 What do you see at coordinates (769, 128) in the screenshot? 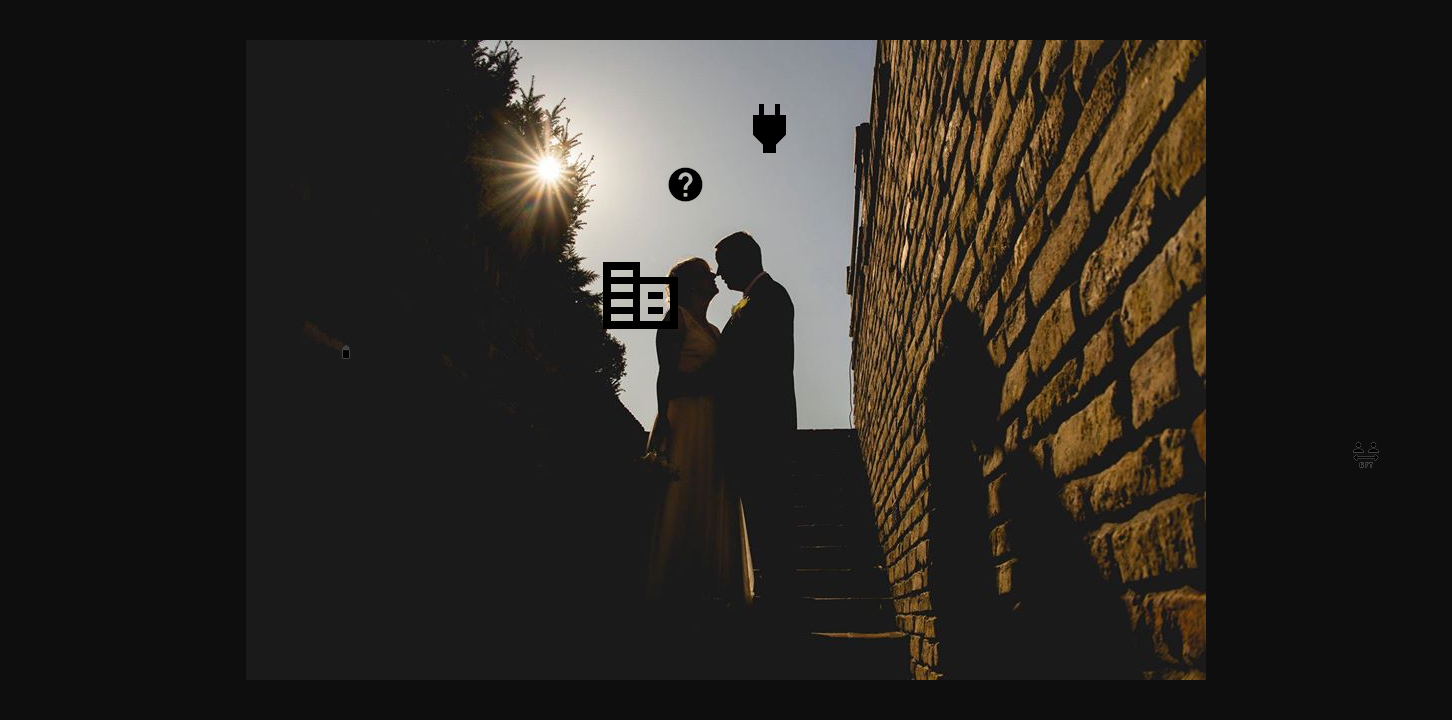
I see `indicates device is charging or connected to power` at bounding box center [769, 128].